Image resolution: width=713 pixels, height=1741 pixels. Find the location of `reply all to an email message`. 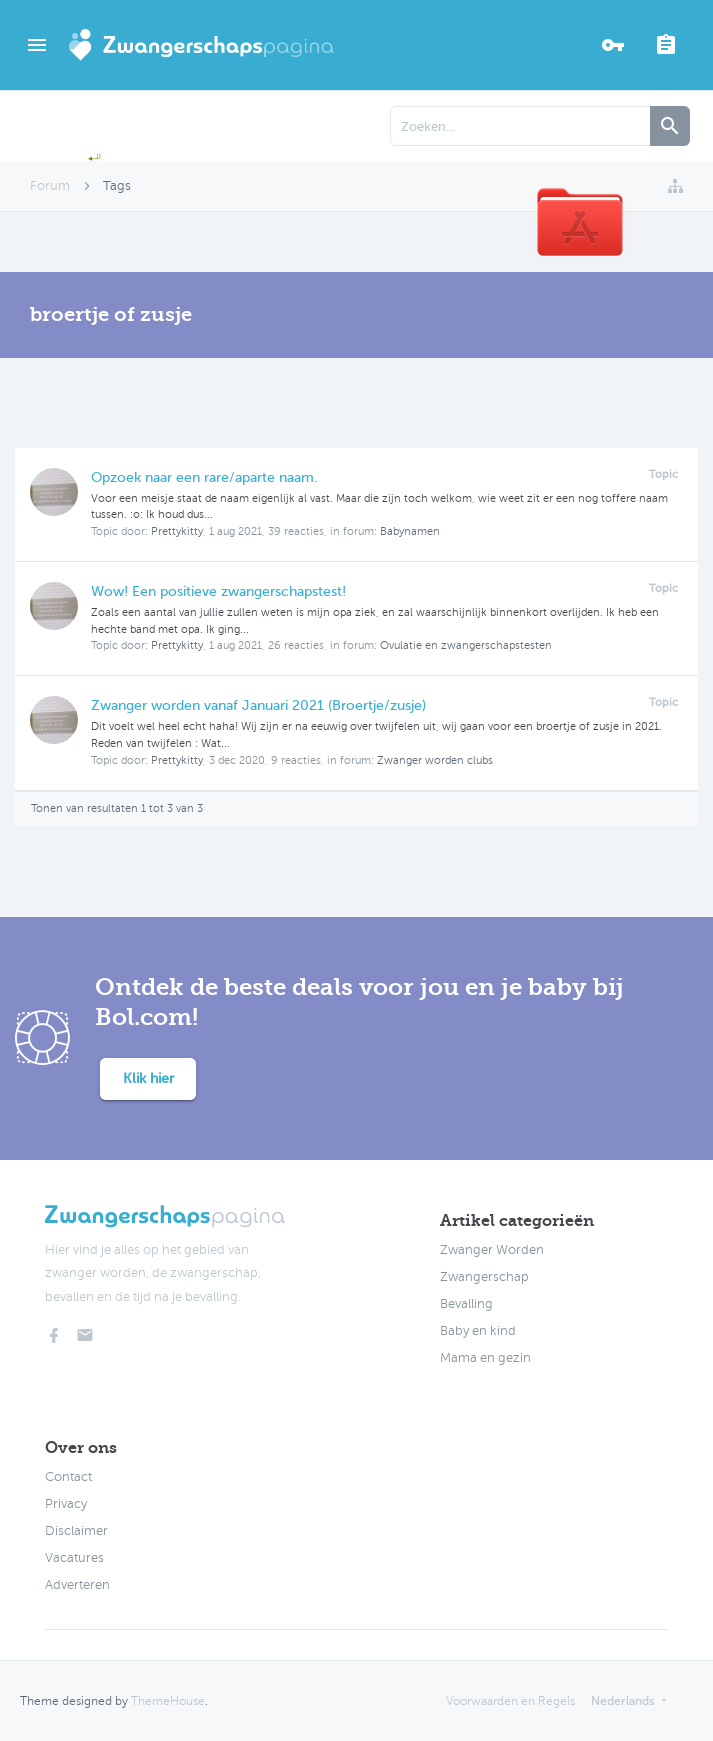

reply all to an email message is located at coordinates (94, 157).